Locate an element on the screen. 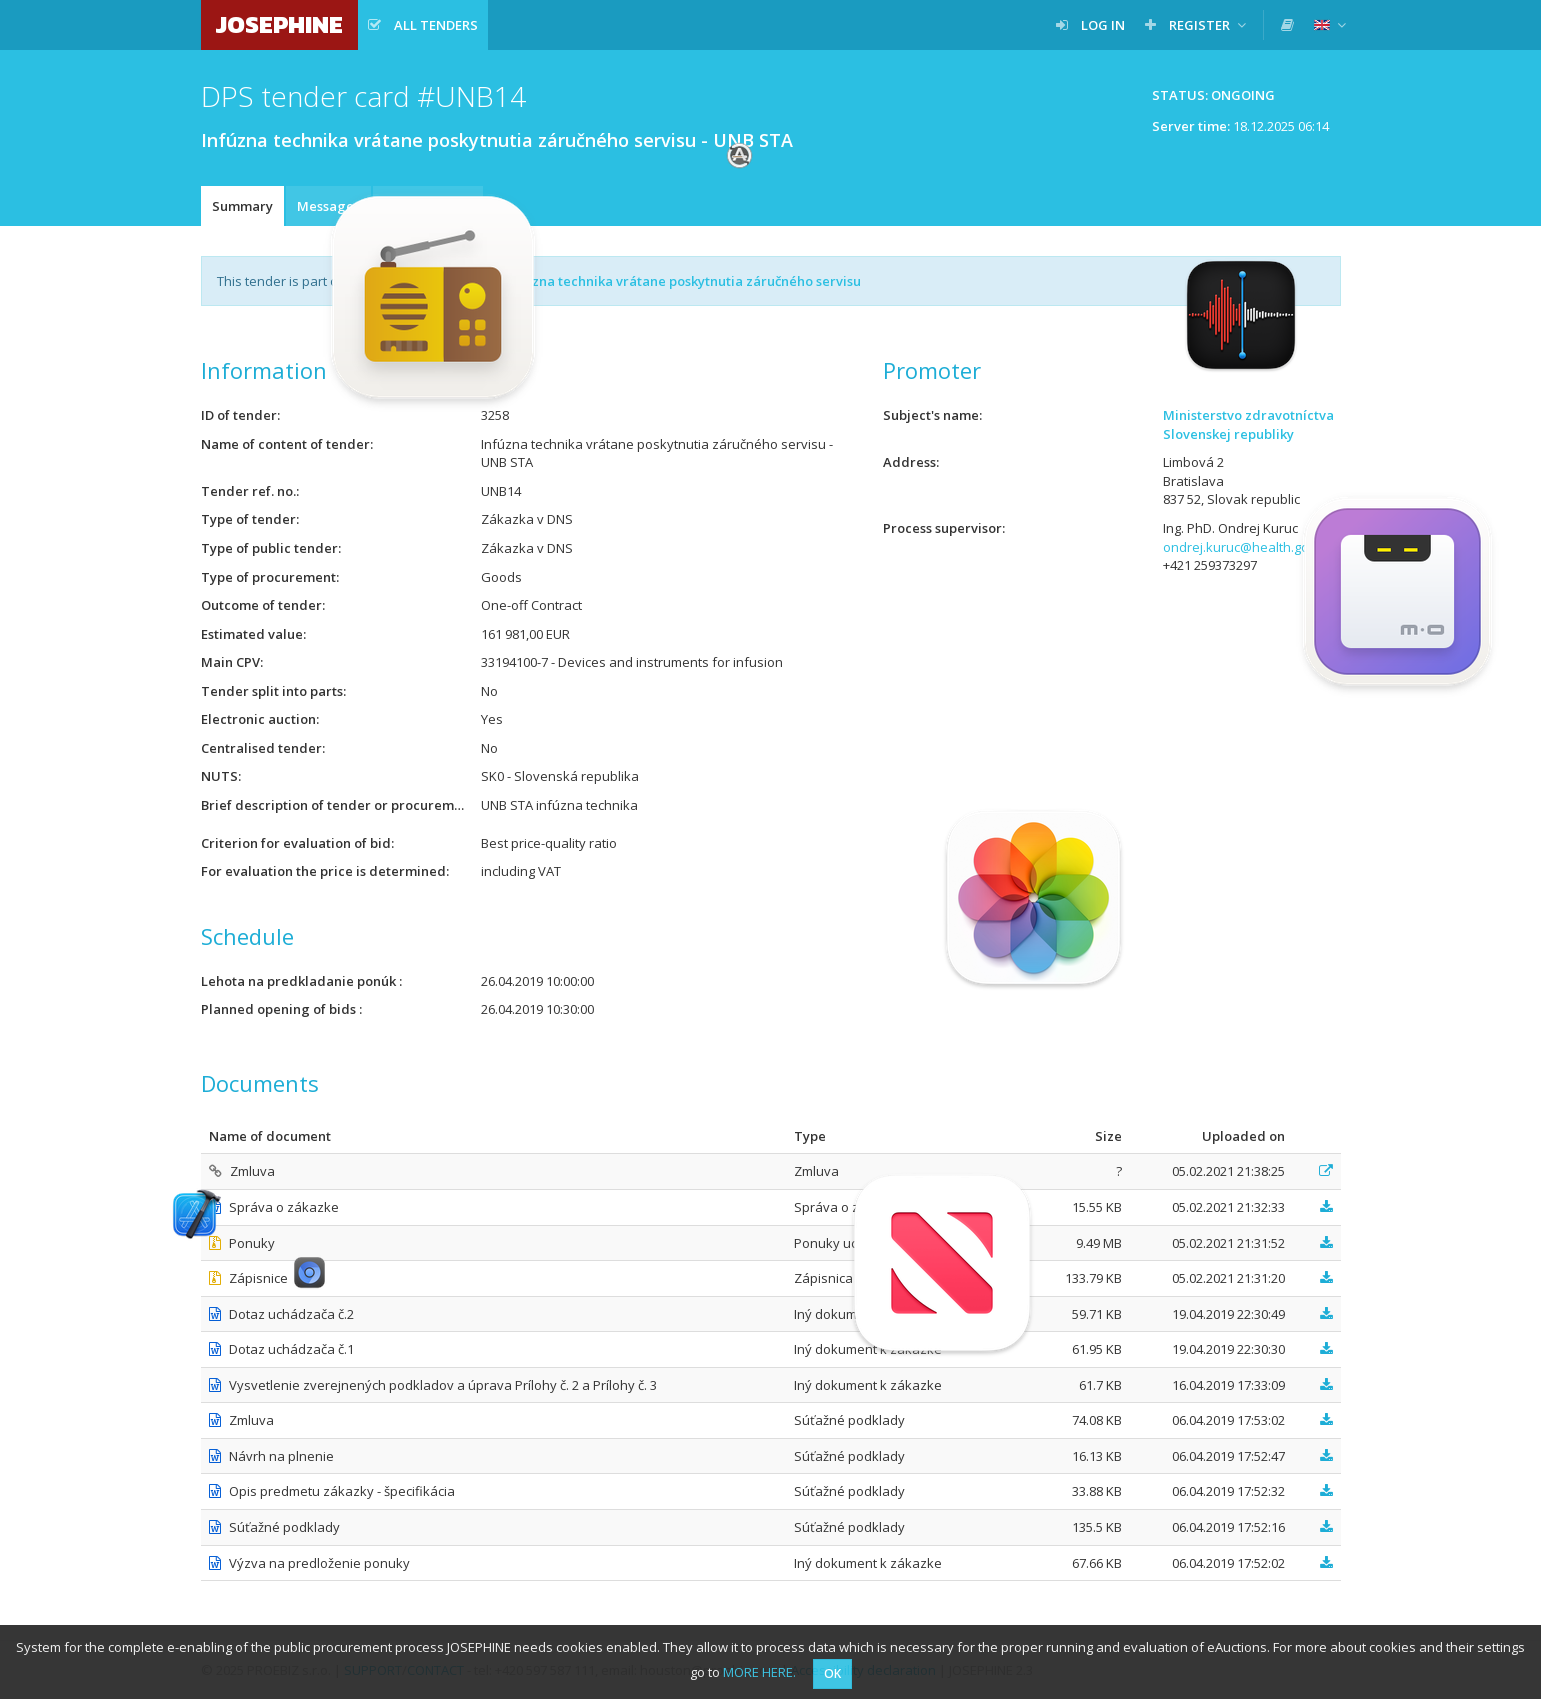 The width and height of the screenshot is (1541, 1699). open motrix download manager is located at coordinates (1397, 591).